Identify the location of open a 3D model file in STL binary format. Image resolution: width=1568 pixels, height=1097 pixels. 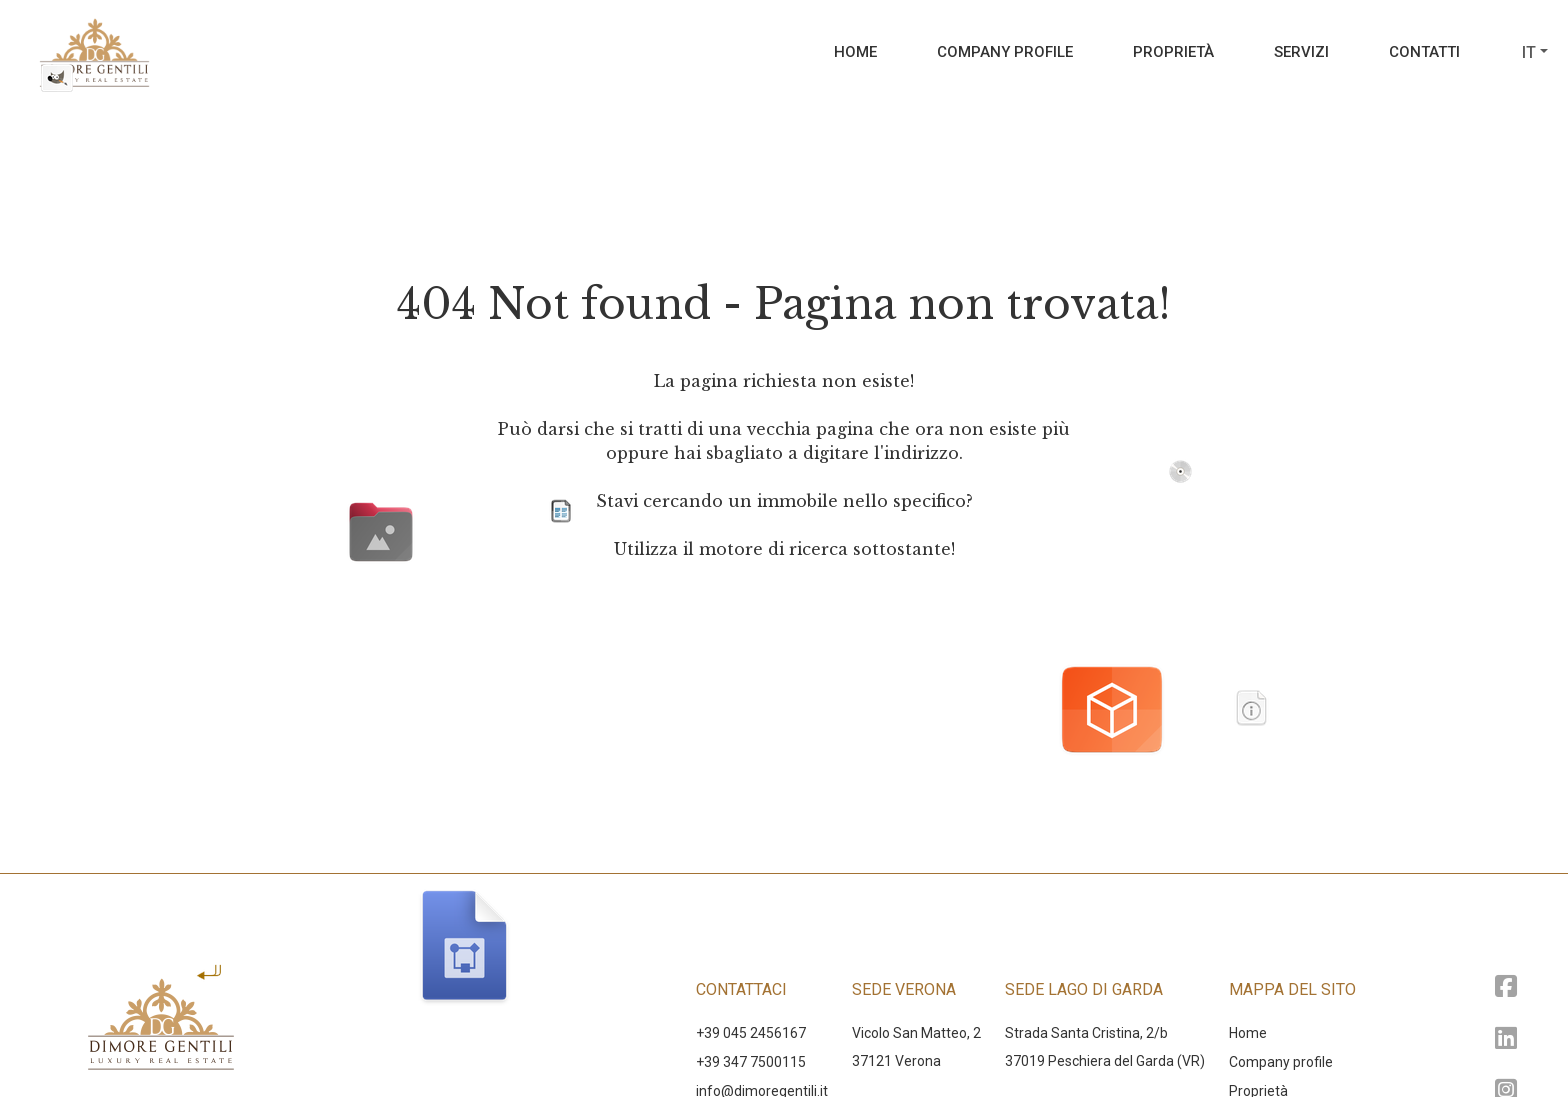
(1112, 706).